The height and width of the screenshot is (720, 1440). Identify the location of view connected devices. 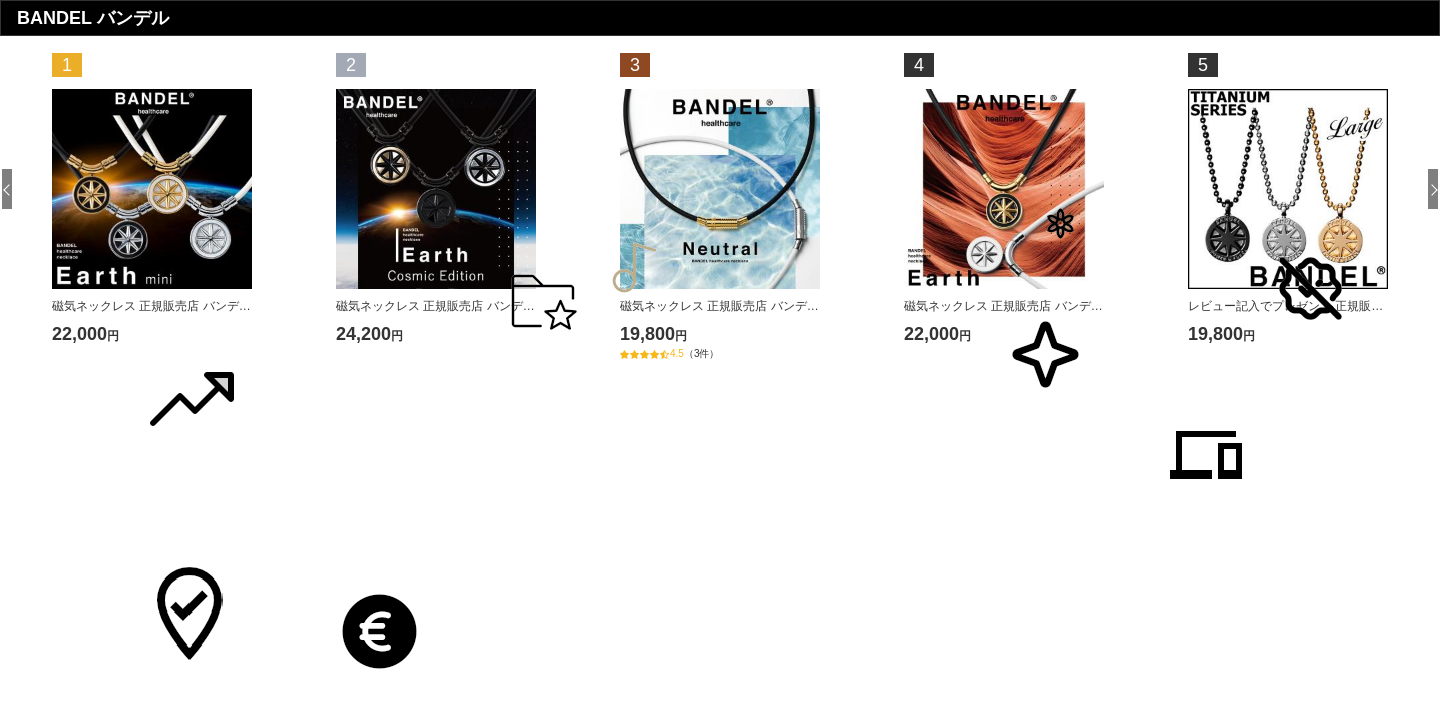
(1206, 455).